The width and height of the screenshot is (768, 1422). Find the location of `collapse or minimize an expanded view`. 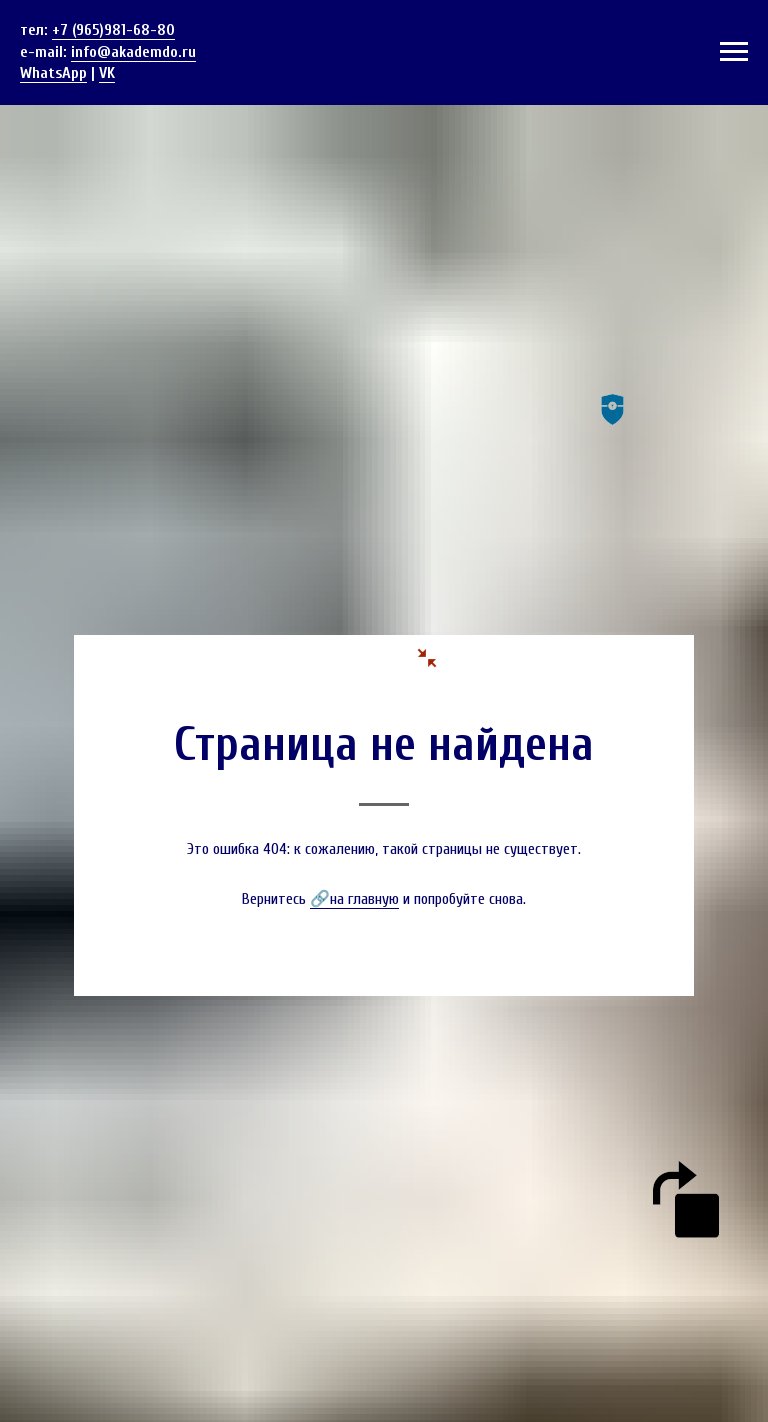

collapse or minimize an expanded view is located at coordinates (427, 658).